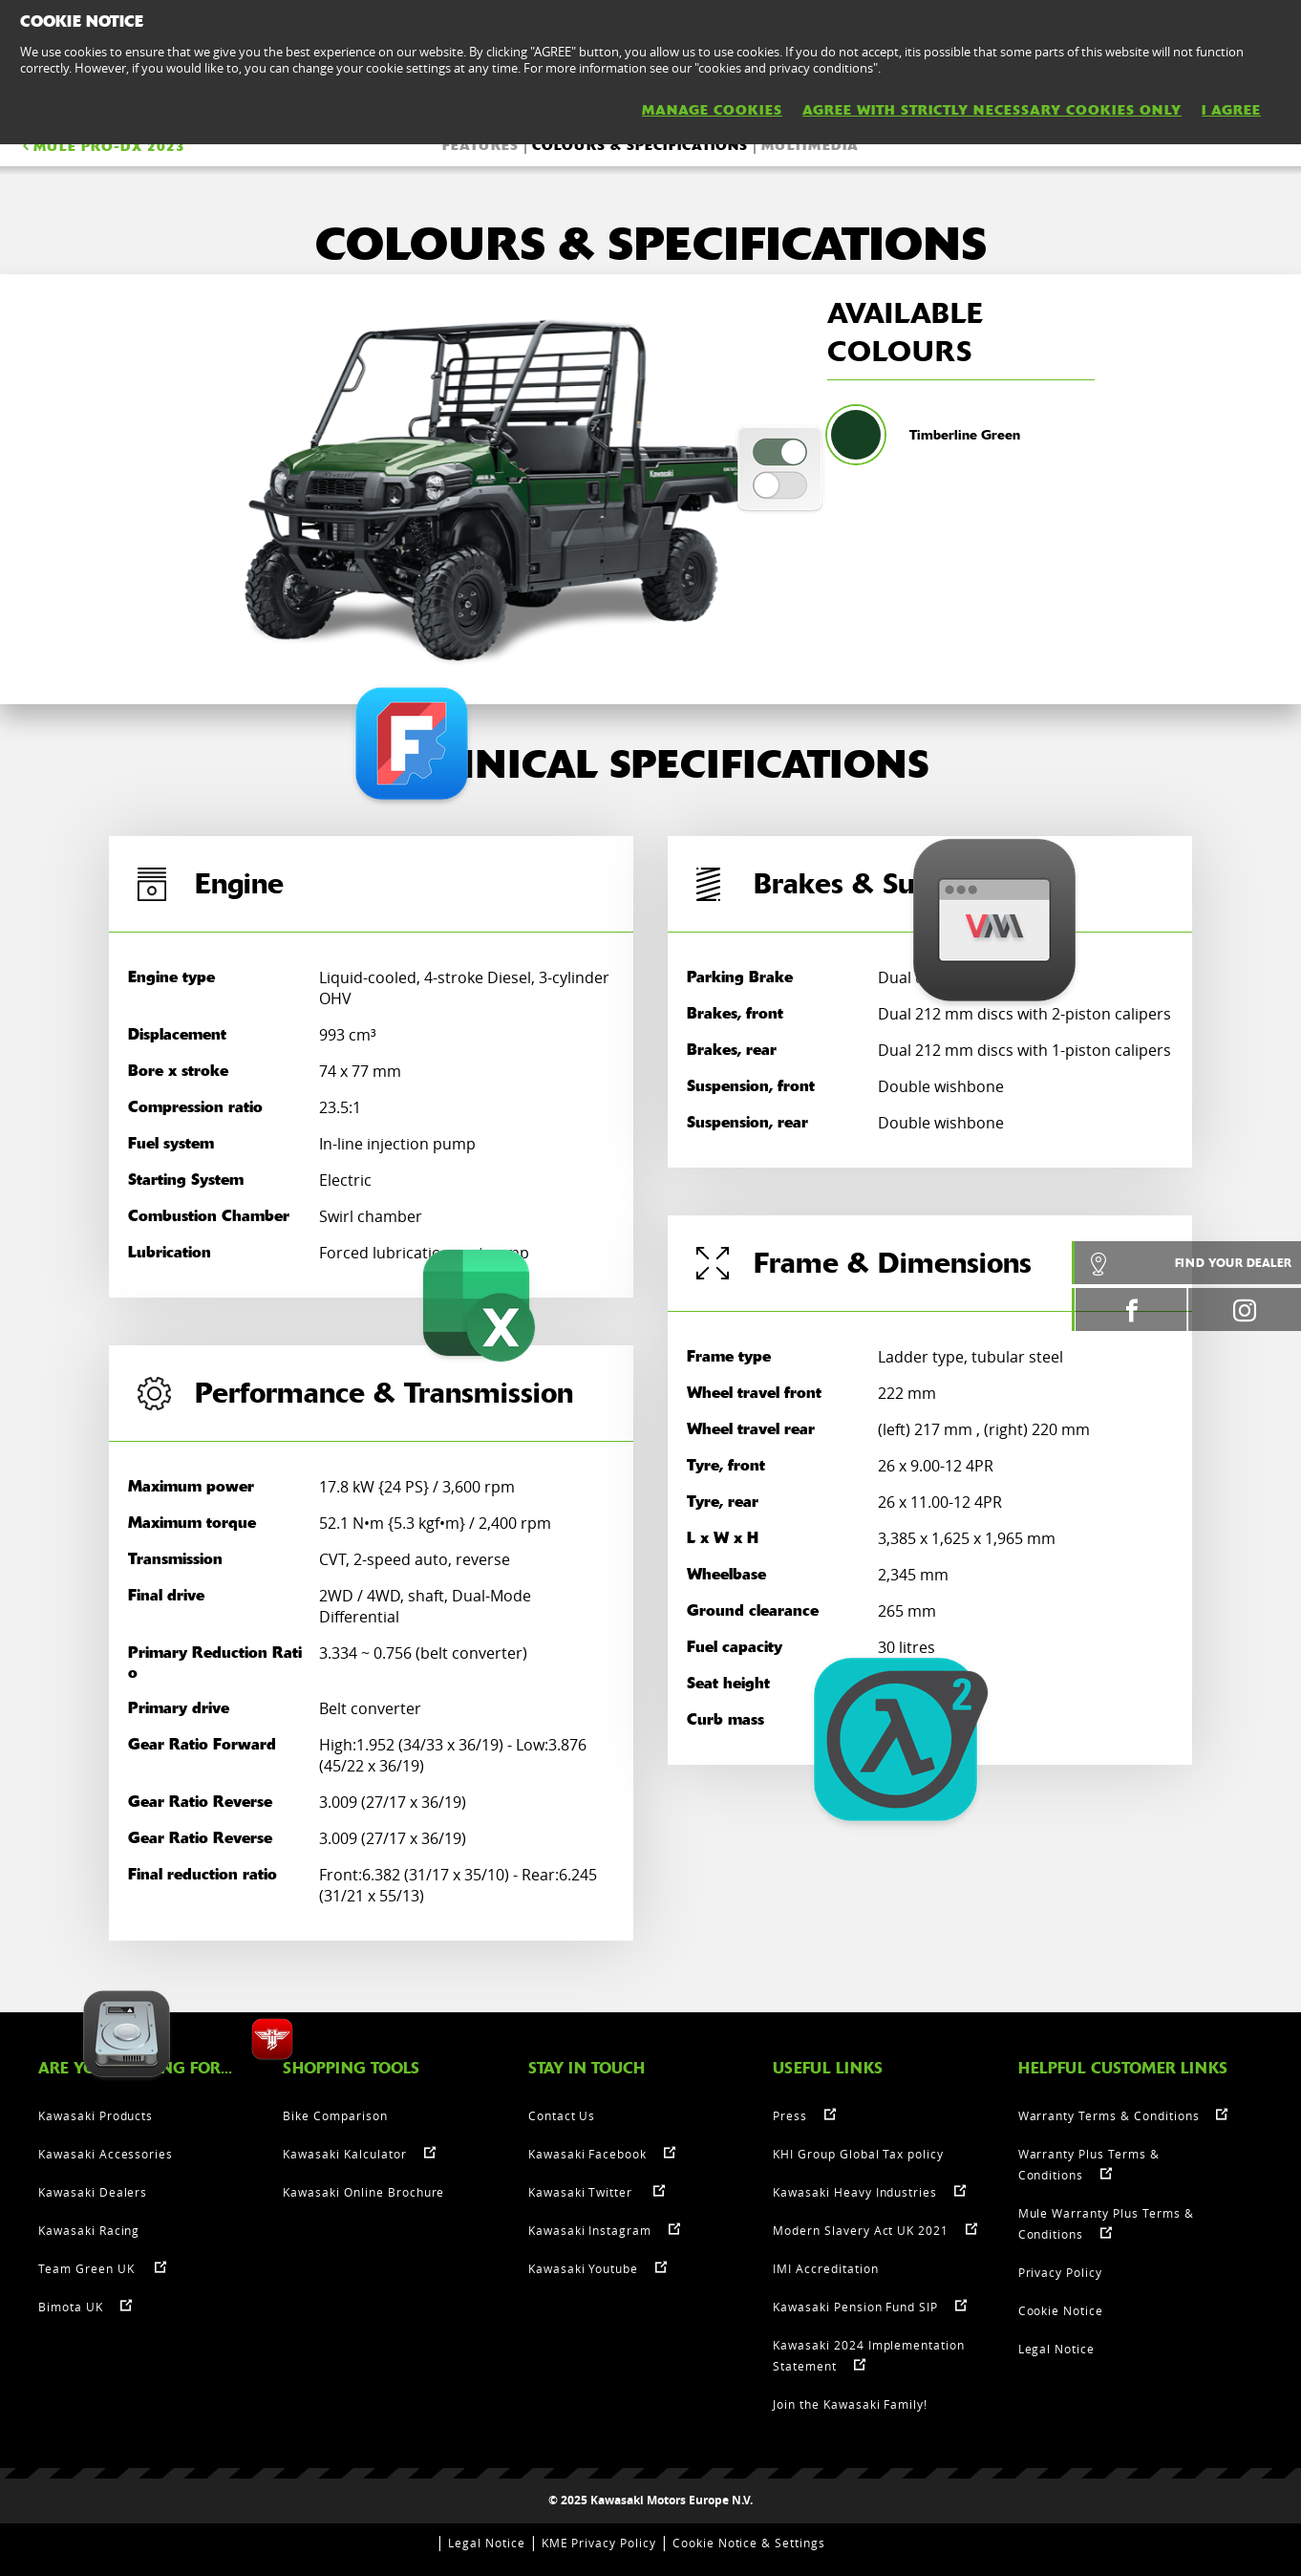 The image size is (1301, 2576). Describe the element at coordinates (779, 468) in the screenshot. I see `open system tweaks or customization settings` at that location.